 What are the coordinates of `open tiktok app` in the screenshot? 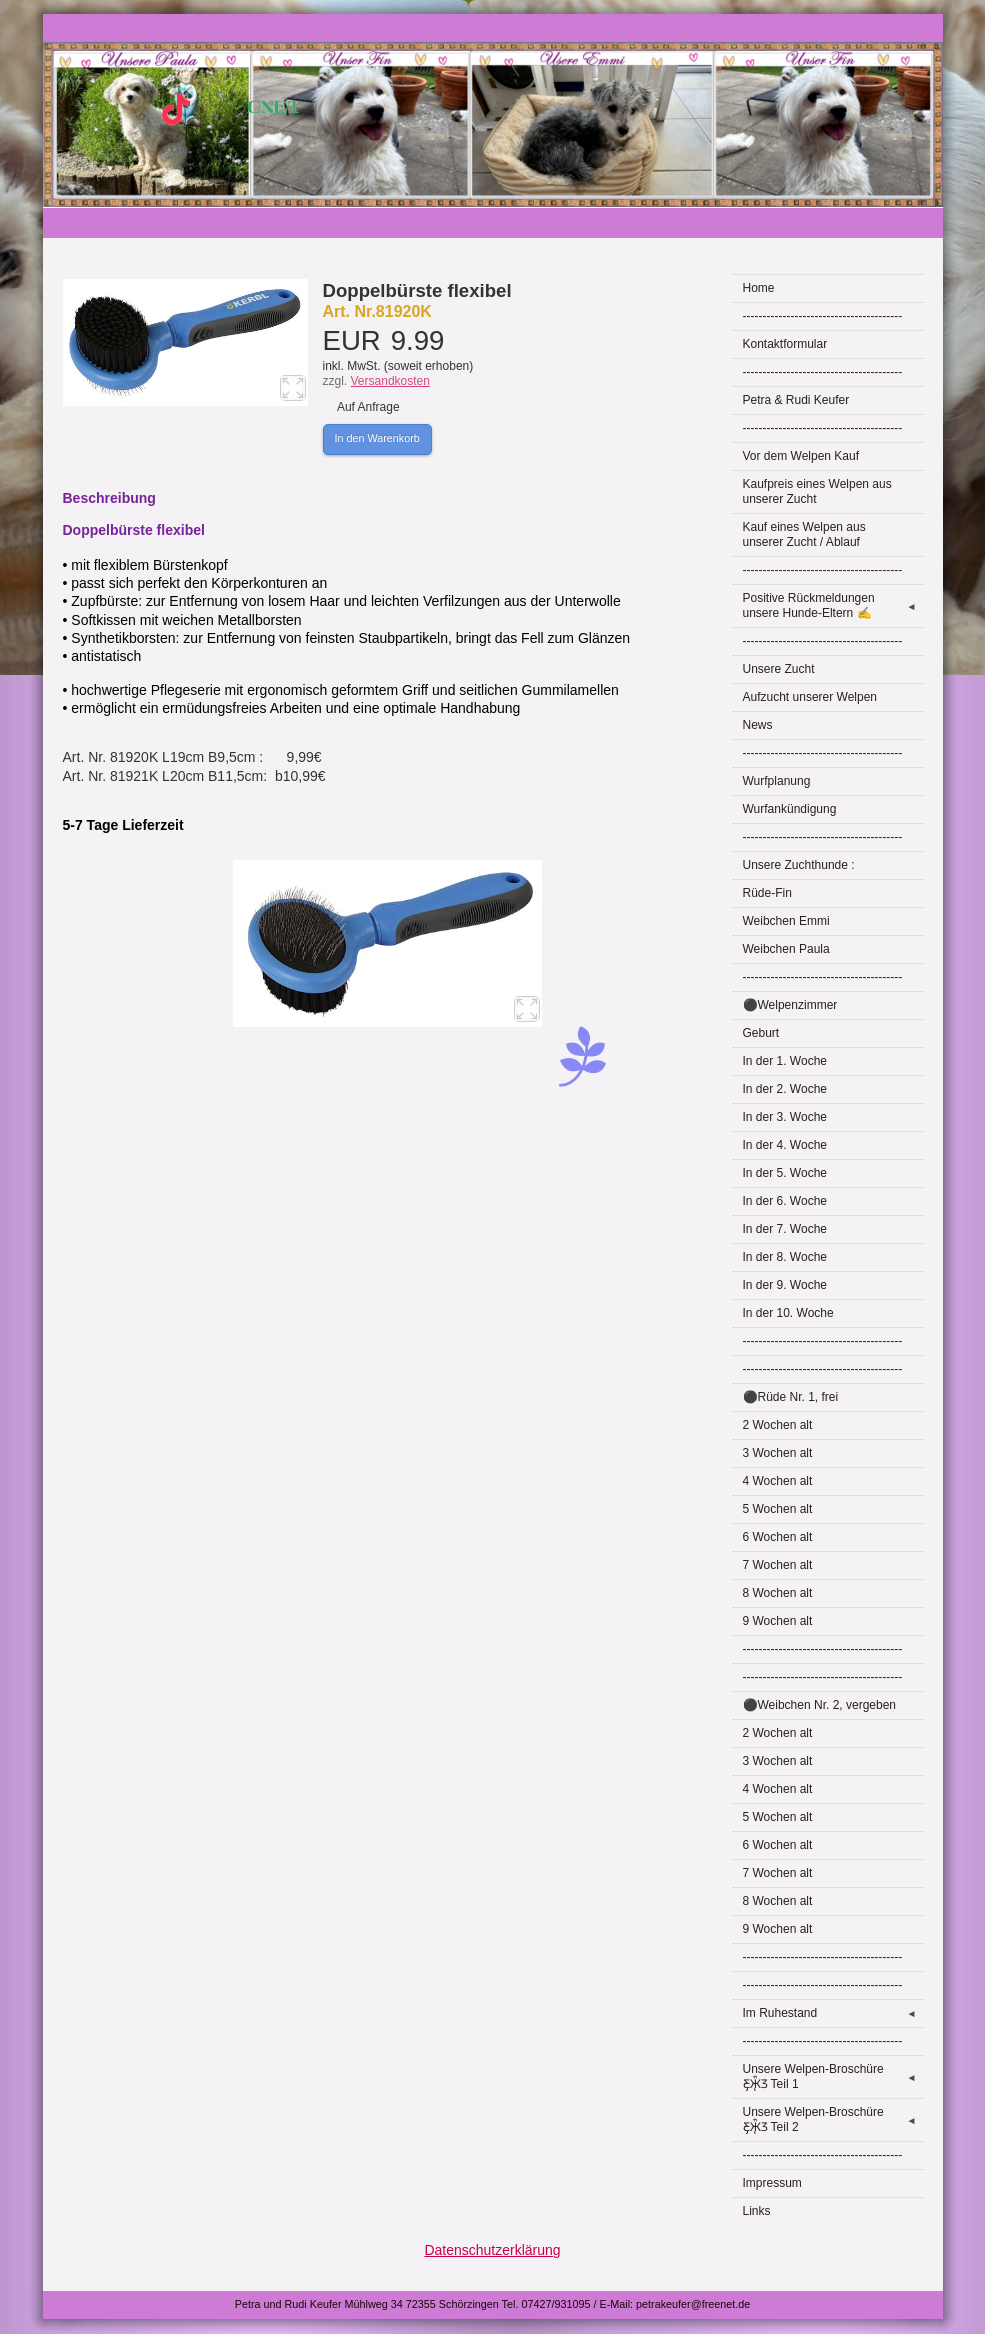 It's located at (176, 109).